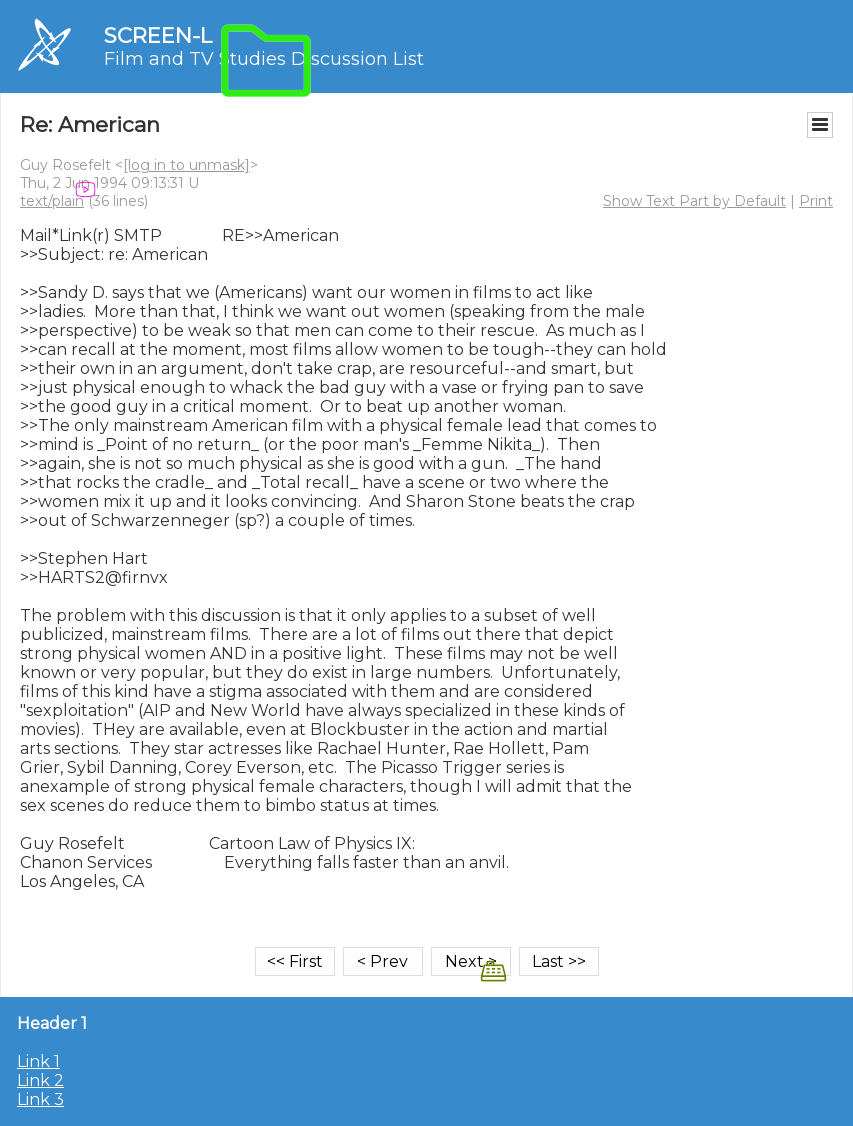 The height and width of the screenshot is (1126, 853). What do you see at coordinates (266, 59) in the screenshot?
I see `open a folder to view its contents` at bounding box center [266, 59].